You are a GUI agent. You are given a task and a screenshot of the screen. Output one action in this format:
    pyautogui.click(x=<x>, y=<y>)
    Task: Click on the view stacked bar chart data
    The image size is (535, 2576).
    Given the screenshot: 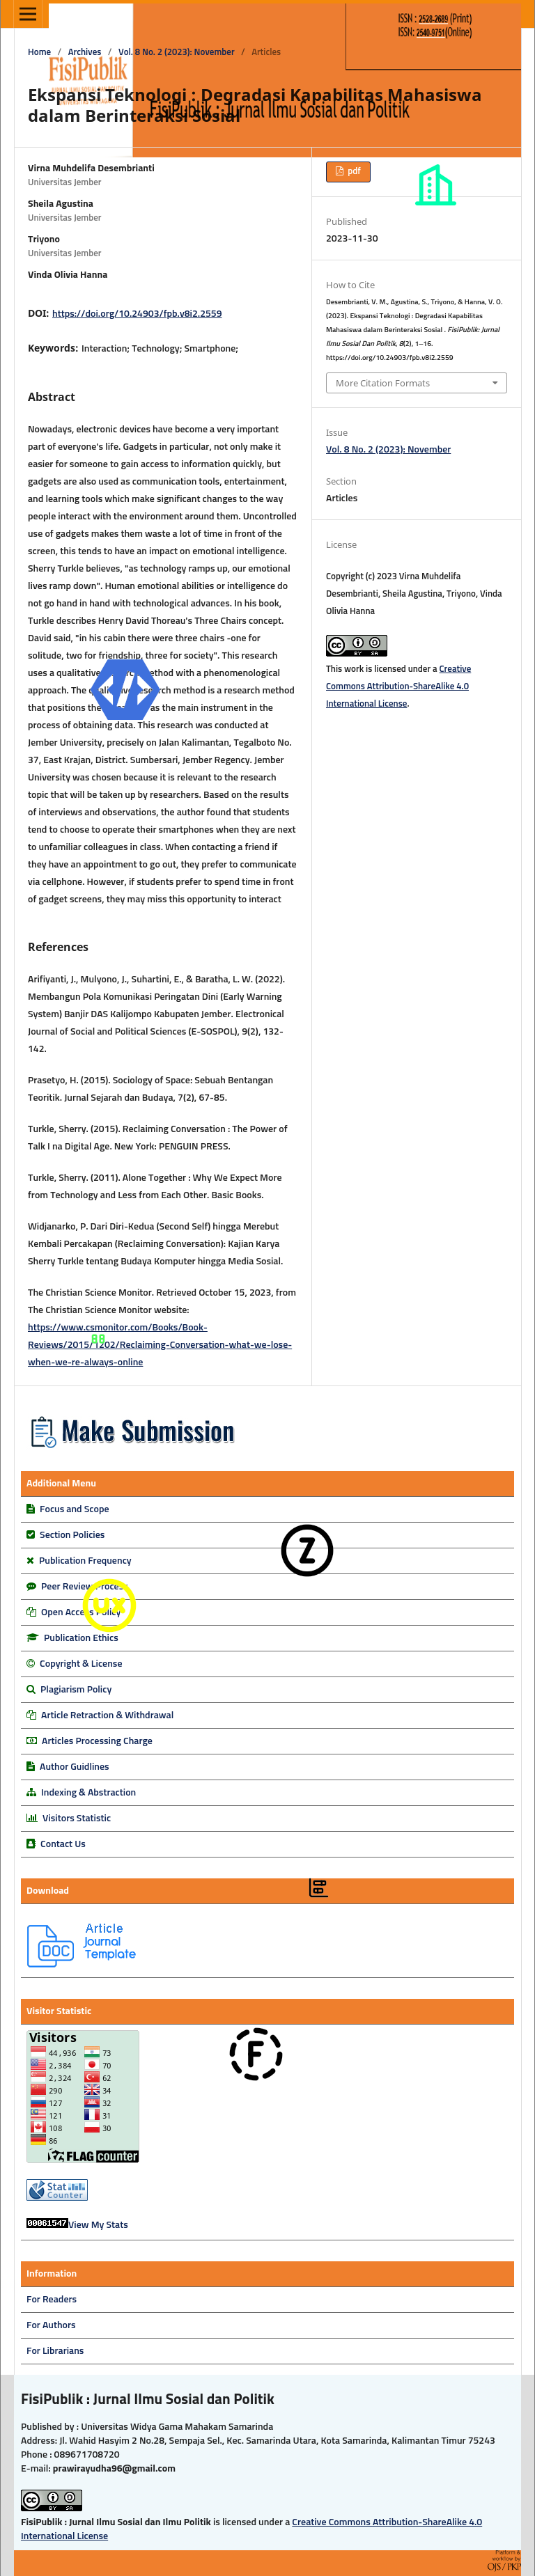 What is the action you would take?
    pyautogui.click(x=318, y=1887)
    